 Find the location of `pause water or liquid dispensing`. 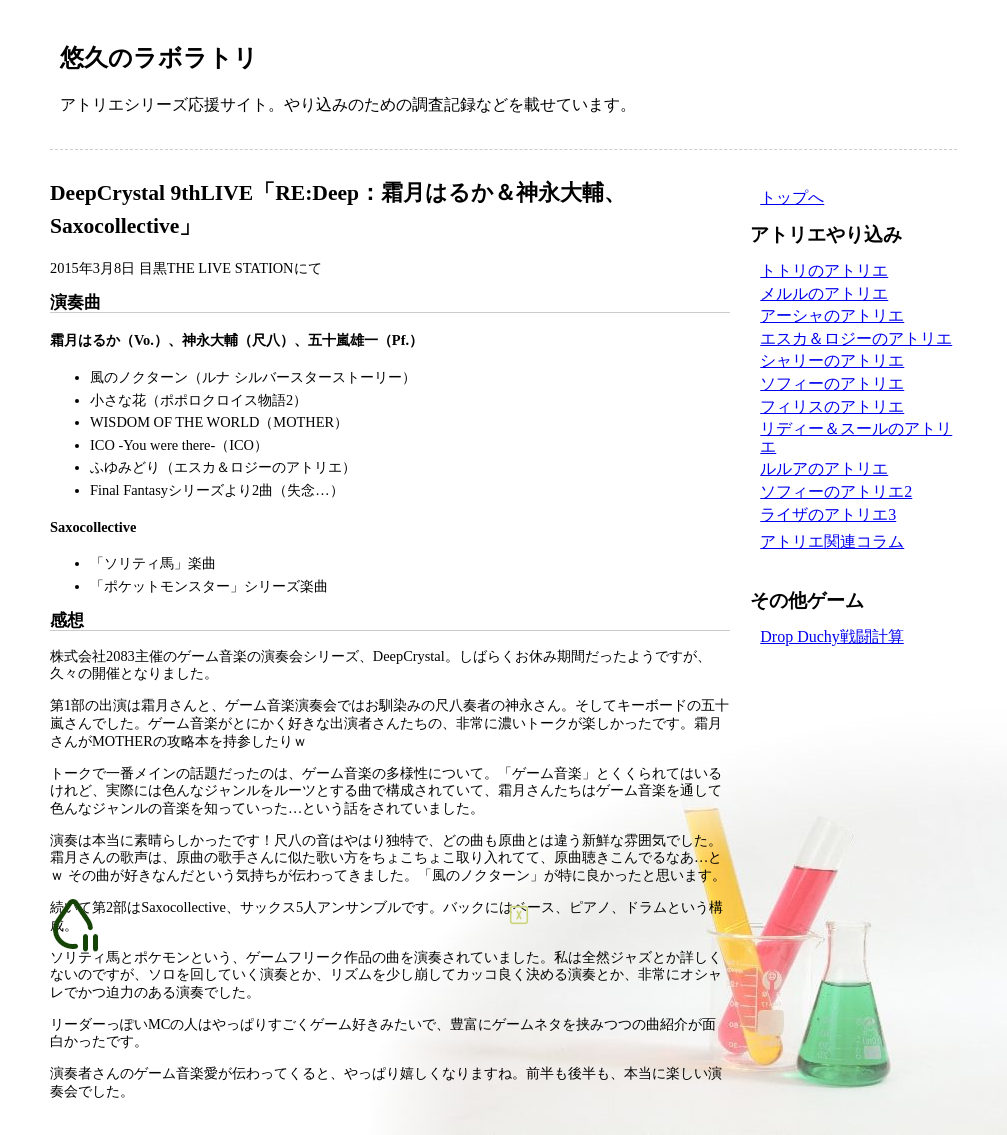

pause water or liquid dispensing is located at coordinates (73, 924).